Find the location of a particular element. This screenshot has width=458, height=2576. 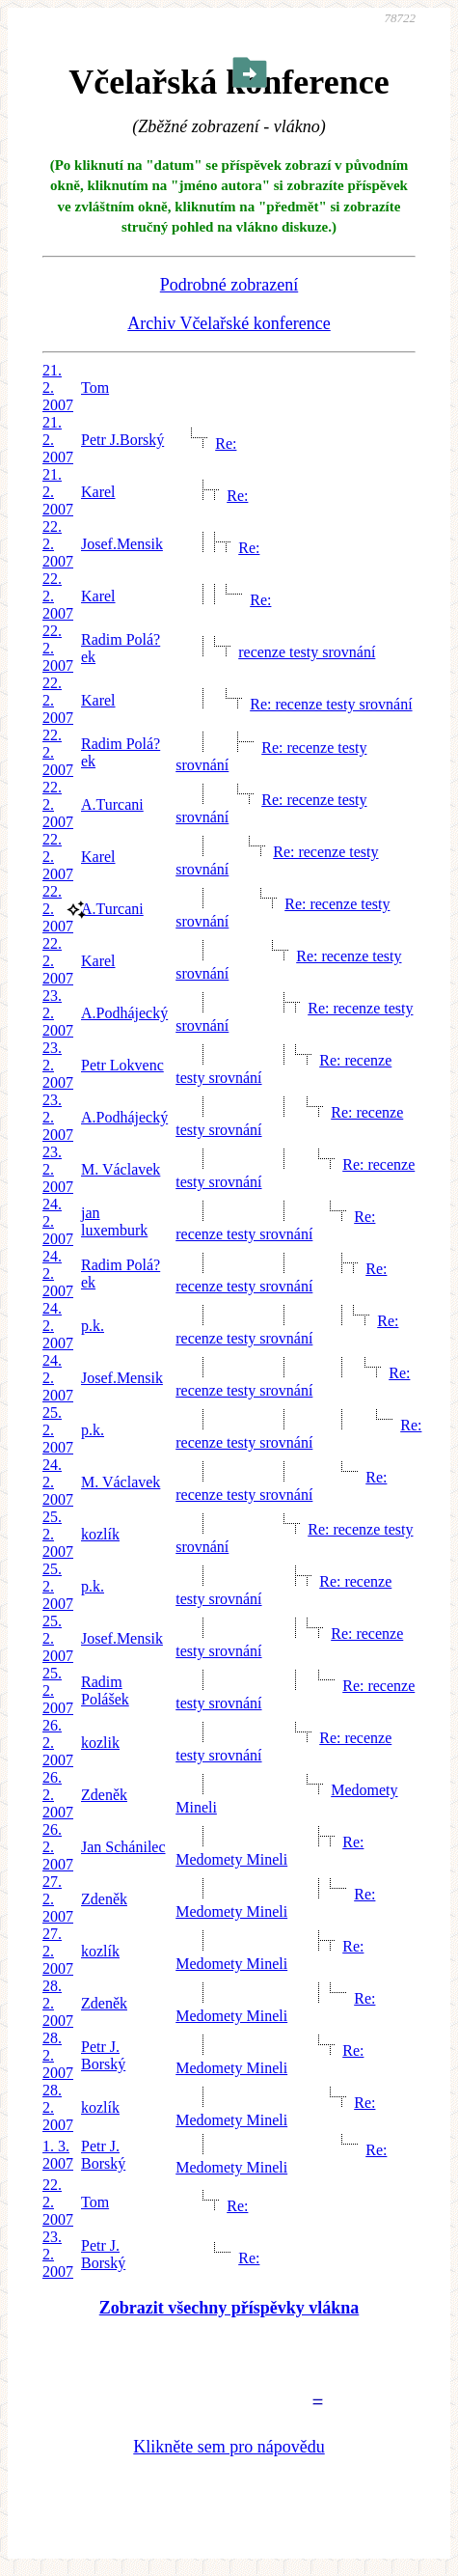

indicates AI-generated or enhanced content is located at coordinates (76, 909).